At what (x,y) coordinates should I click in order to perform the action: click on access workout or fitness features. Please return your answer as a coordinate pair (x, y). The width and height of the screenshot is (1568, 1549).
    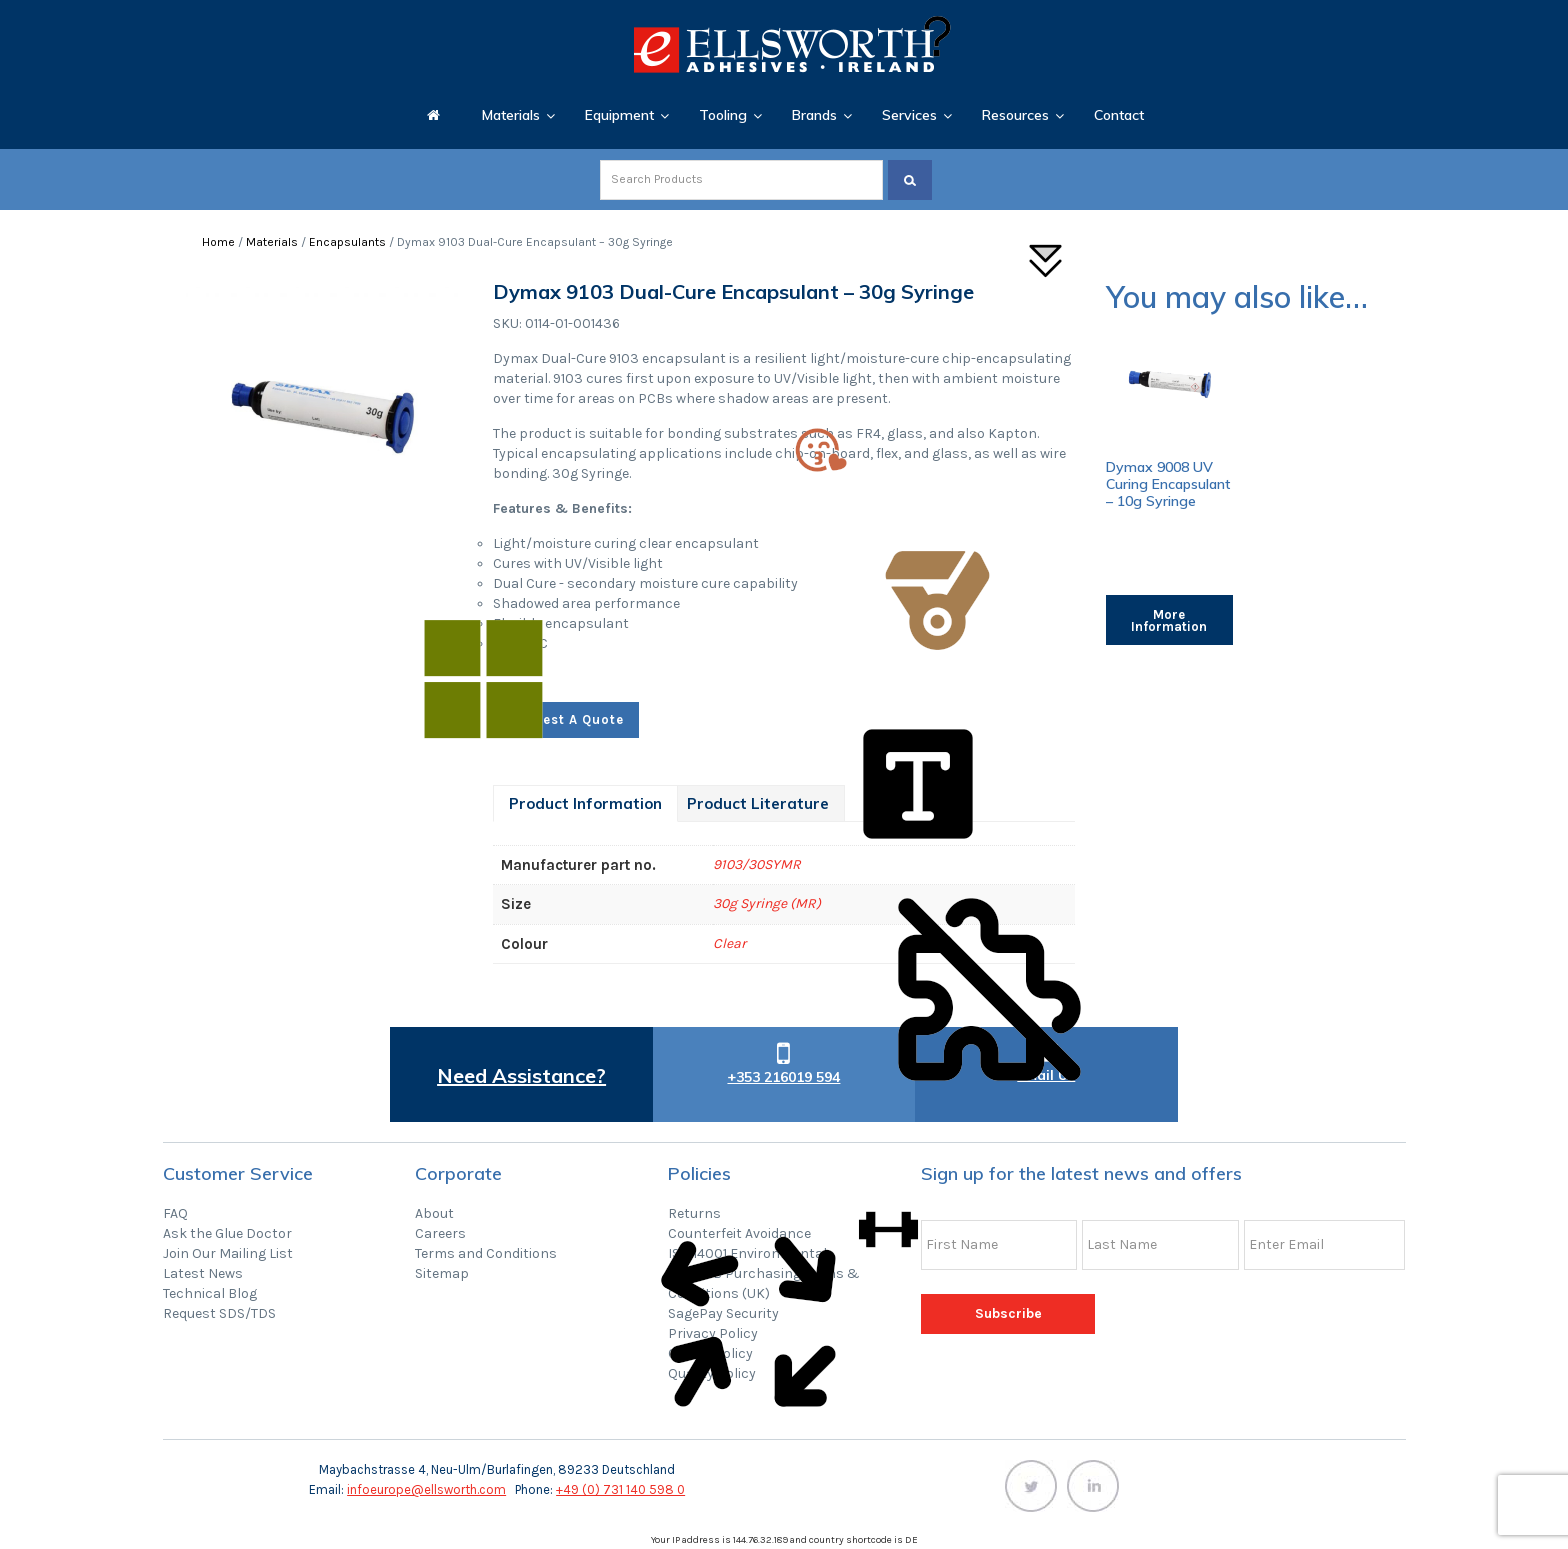
    Looking at the image, I should click on (888, 1229).